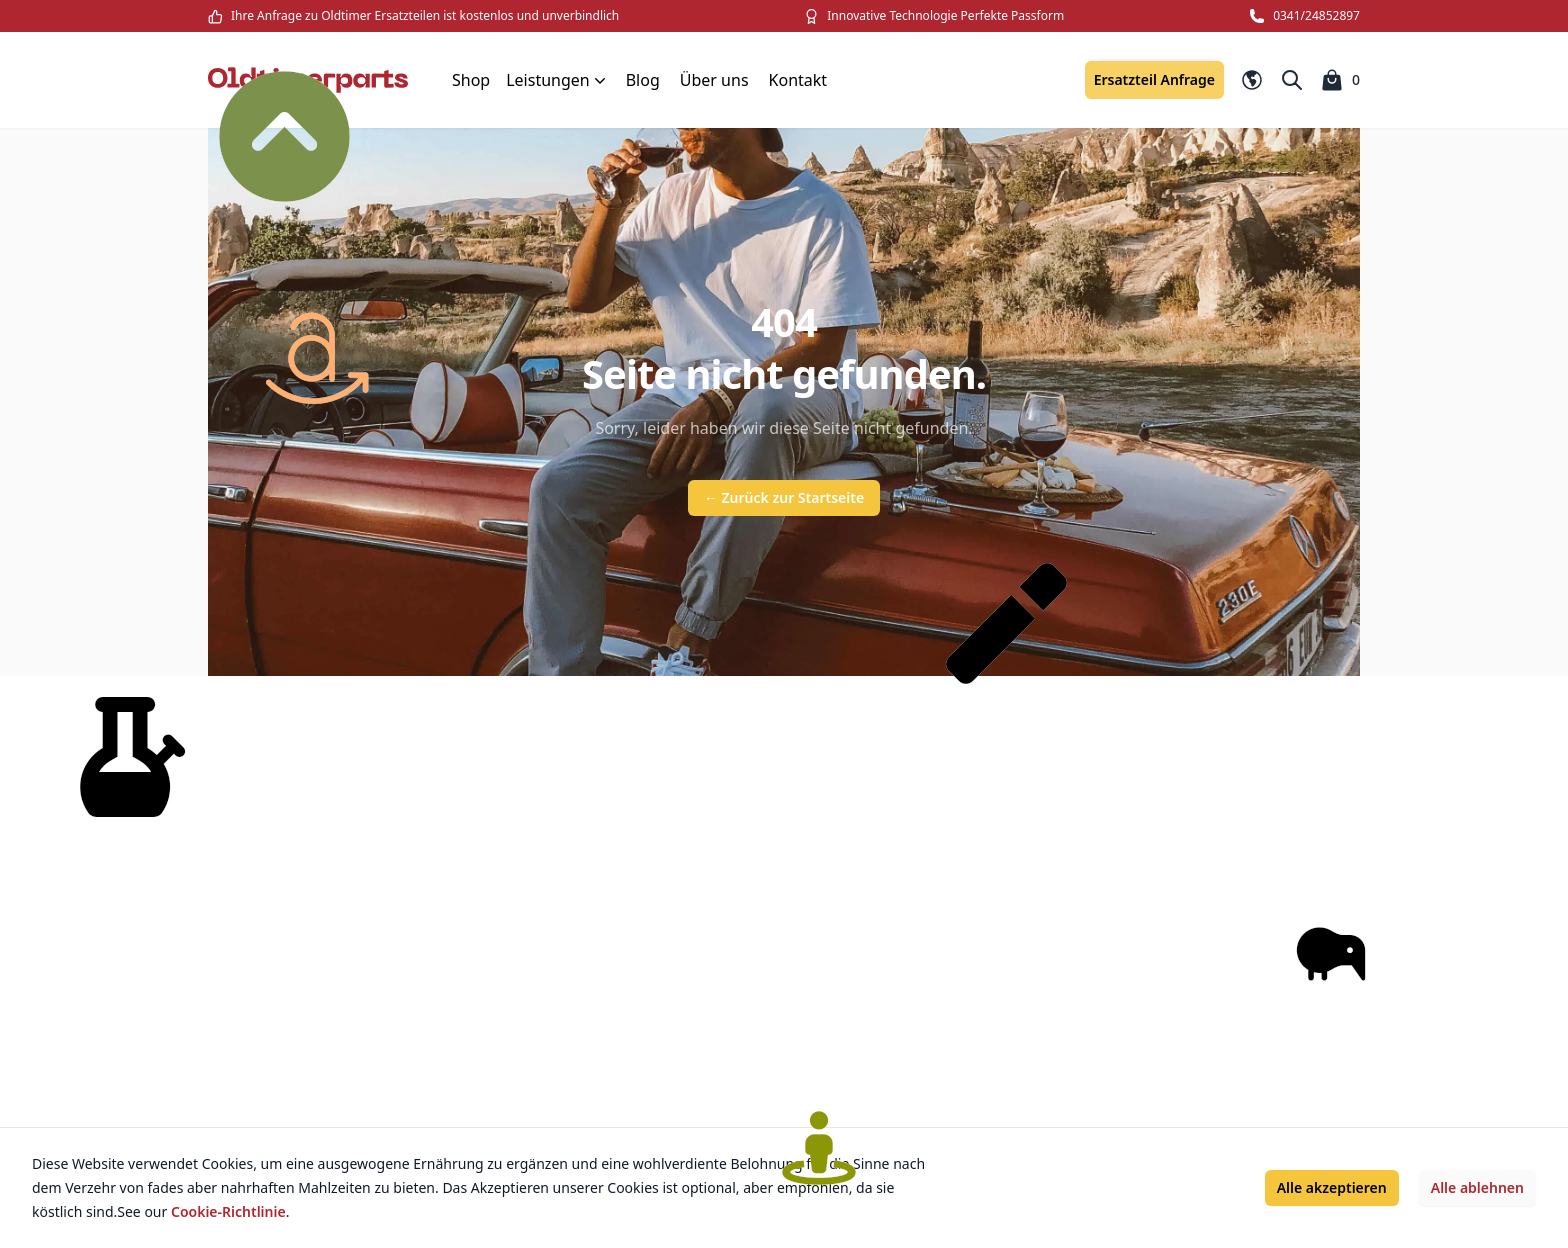  What do you see at coordinates (313, 356) in the screenshot?
I see `visit Amazon website or app` at bounding box center [313, 356].